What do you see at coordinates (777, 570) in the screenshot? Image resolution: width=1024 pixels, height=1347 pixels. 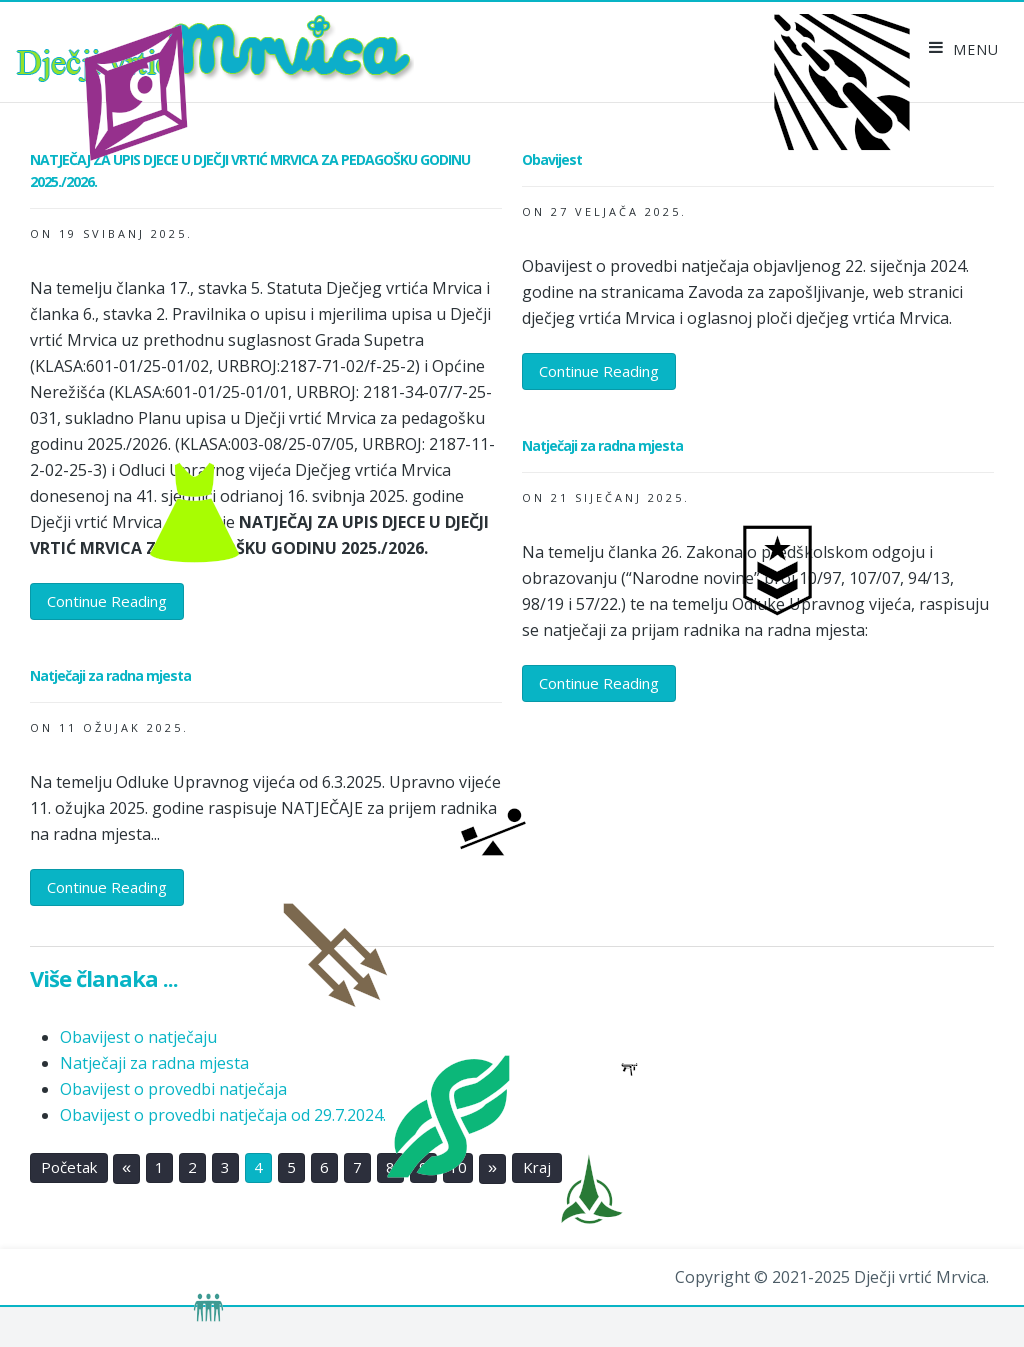 I see `indicates rank 3 or sergeant-level status` at bounding box center [777, 570].